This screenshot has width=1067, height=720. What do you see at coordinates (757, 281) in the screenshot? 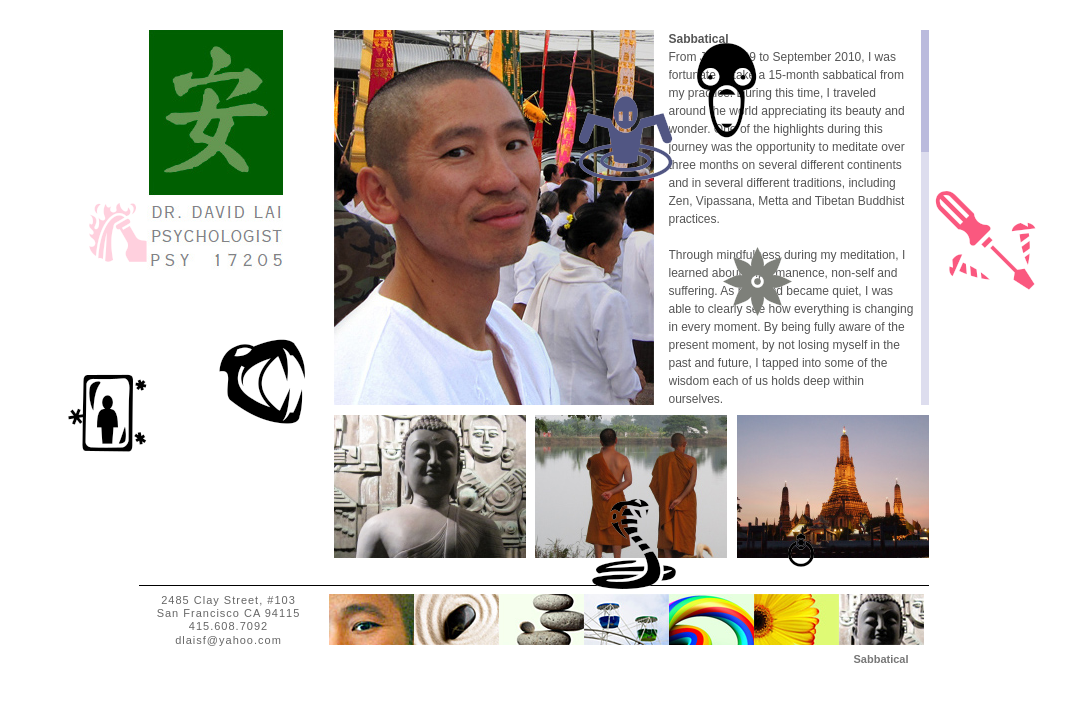
I see `decorative badge or achievement icon` at bounding box center [757, 281].